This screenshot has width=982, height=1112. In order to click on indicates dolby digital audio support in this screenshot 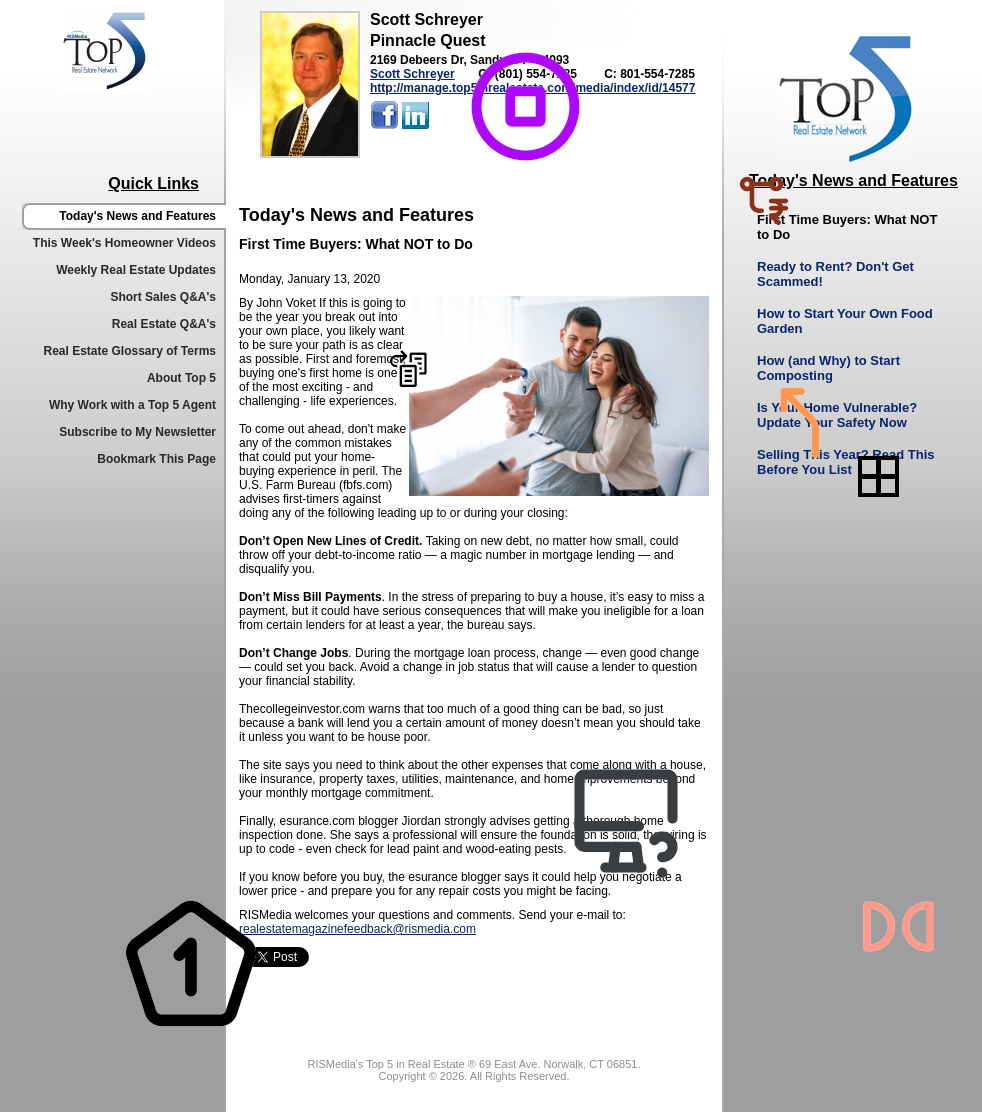, I will do `click(898, 926)`.